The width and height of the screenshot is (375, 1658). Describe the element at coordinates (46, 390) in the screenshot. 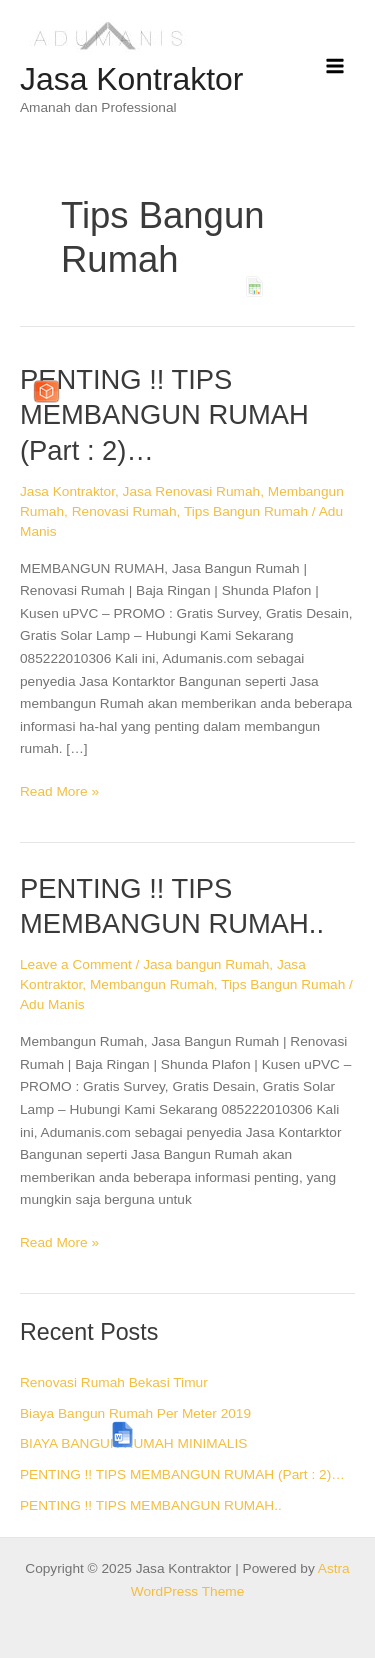

I see `open a 3D model file` at that location.